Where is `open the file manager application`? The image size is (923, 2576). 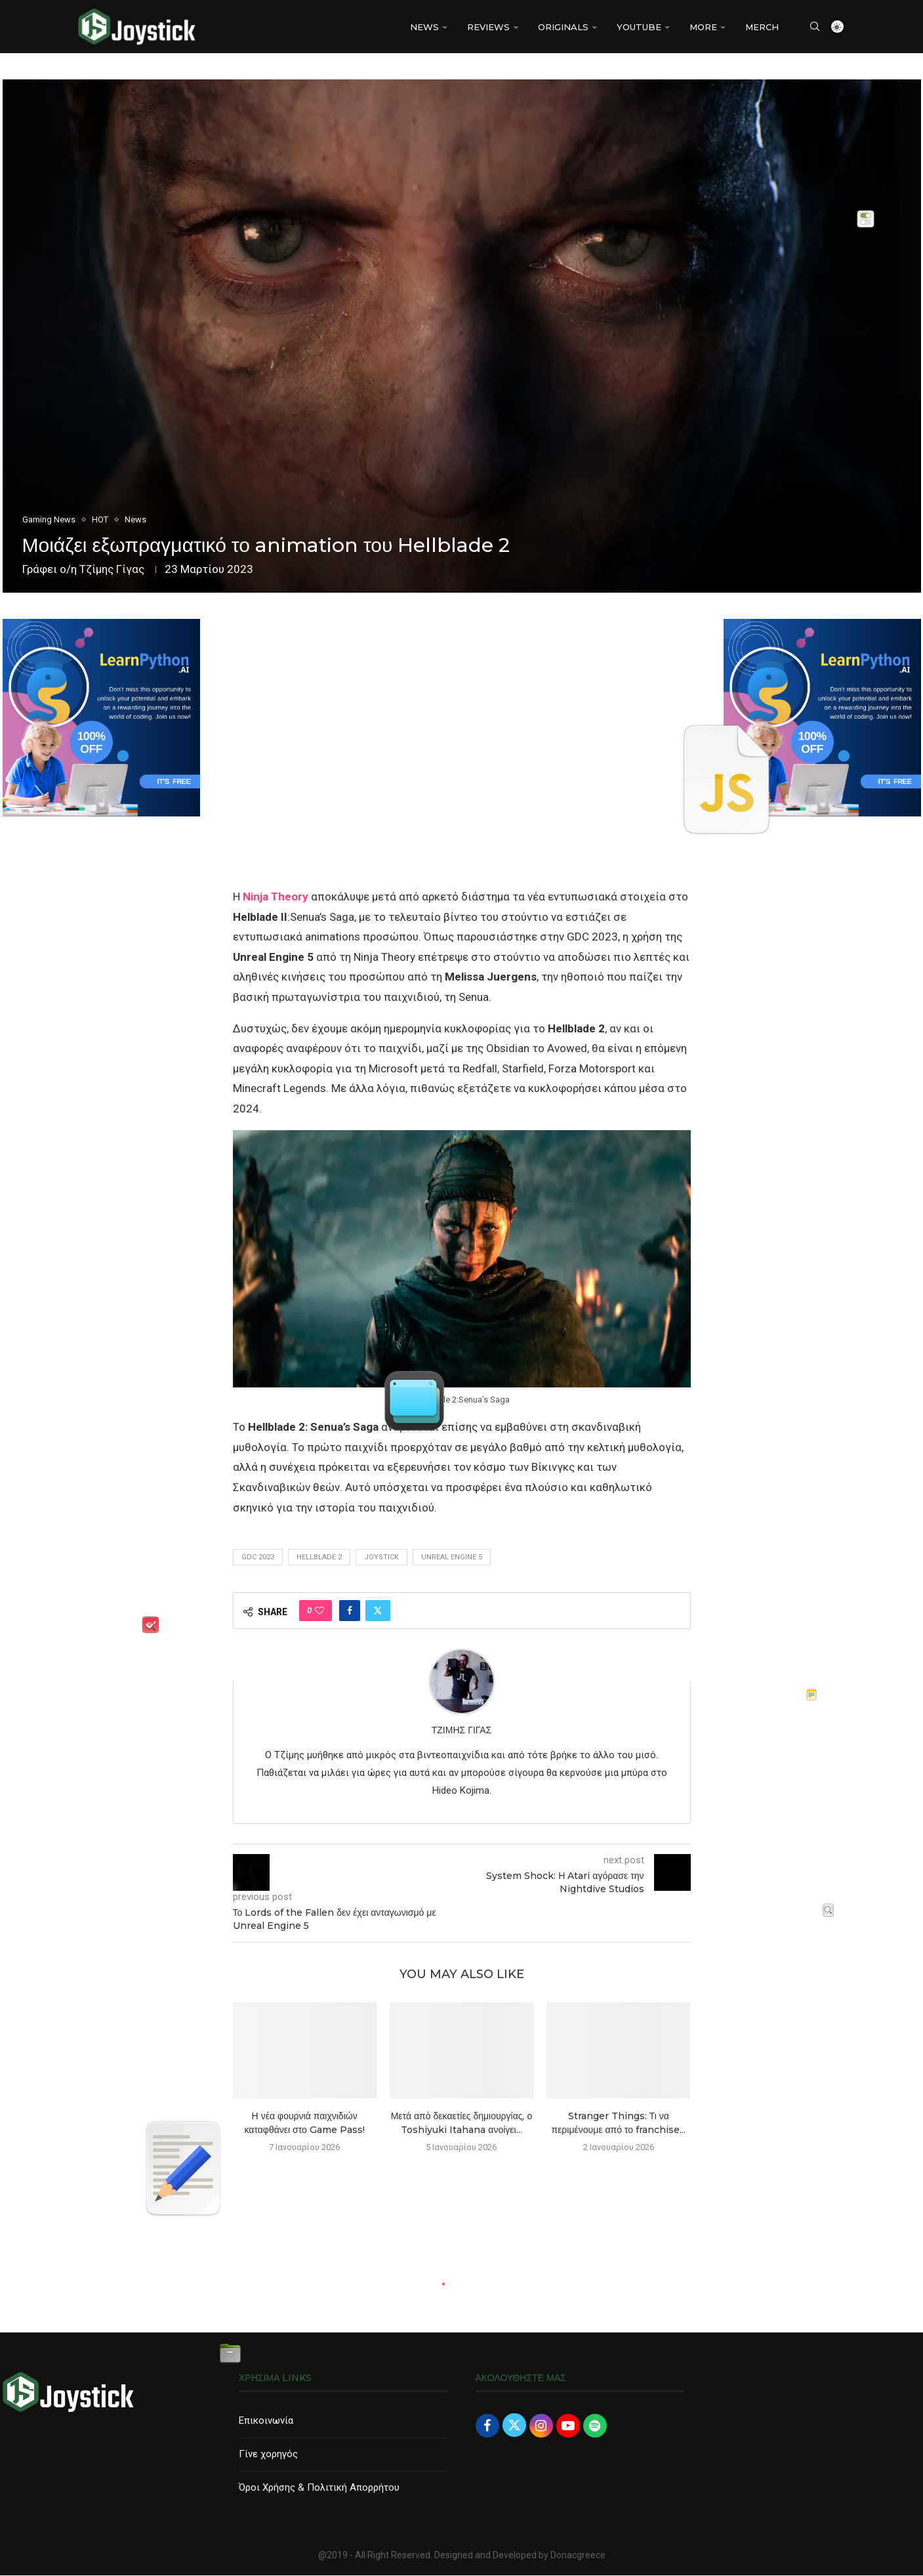 open the file manager application is located at coordinates (230, 2353).